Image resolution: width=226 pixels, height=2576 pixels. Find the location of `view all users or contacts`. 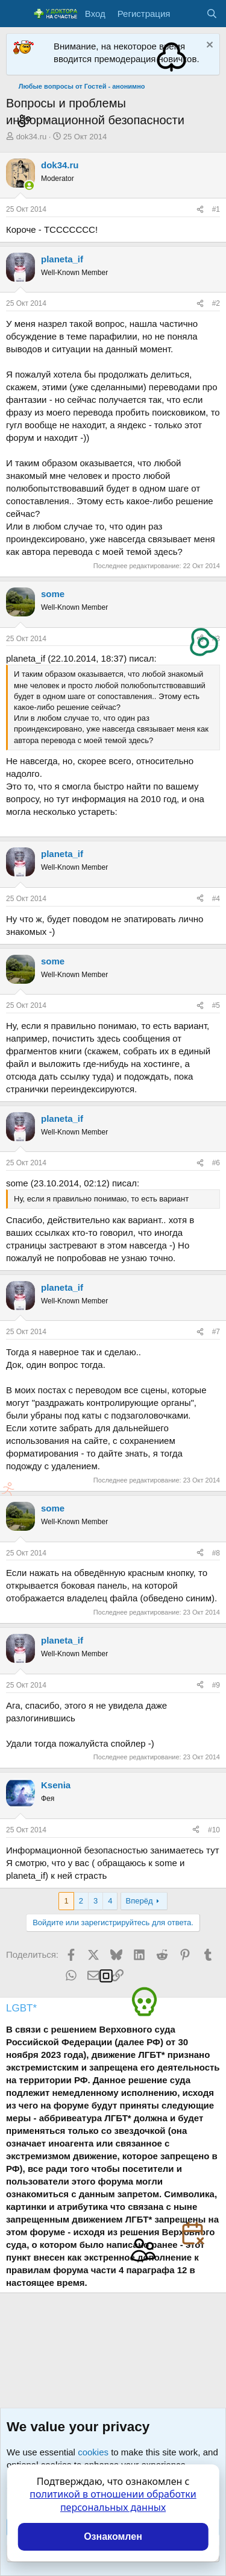

view all users or contacts is located at coordinates (143, 2250).